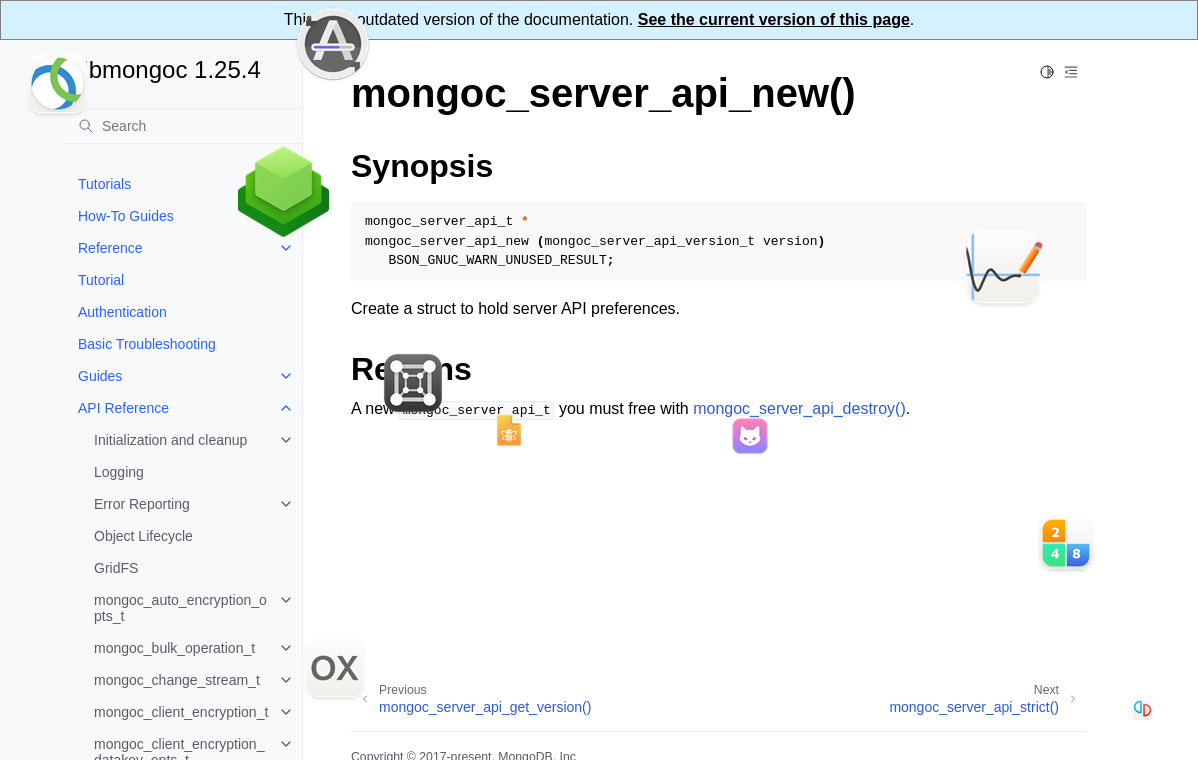  I want to click on open cisco anyconnect vpn client, so click(57, 83).